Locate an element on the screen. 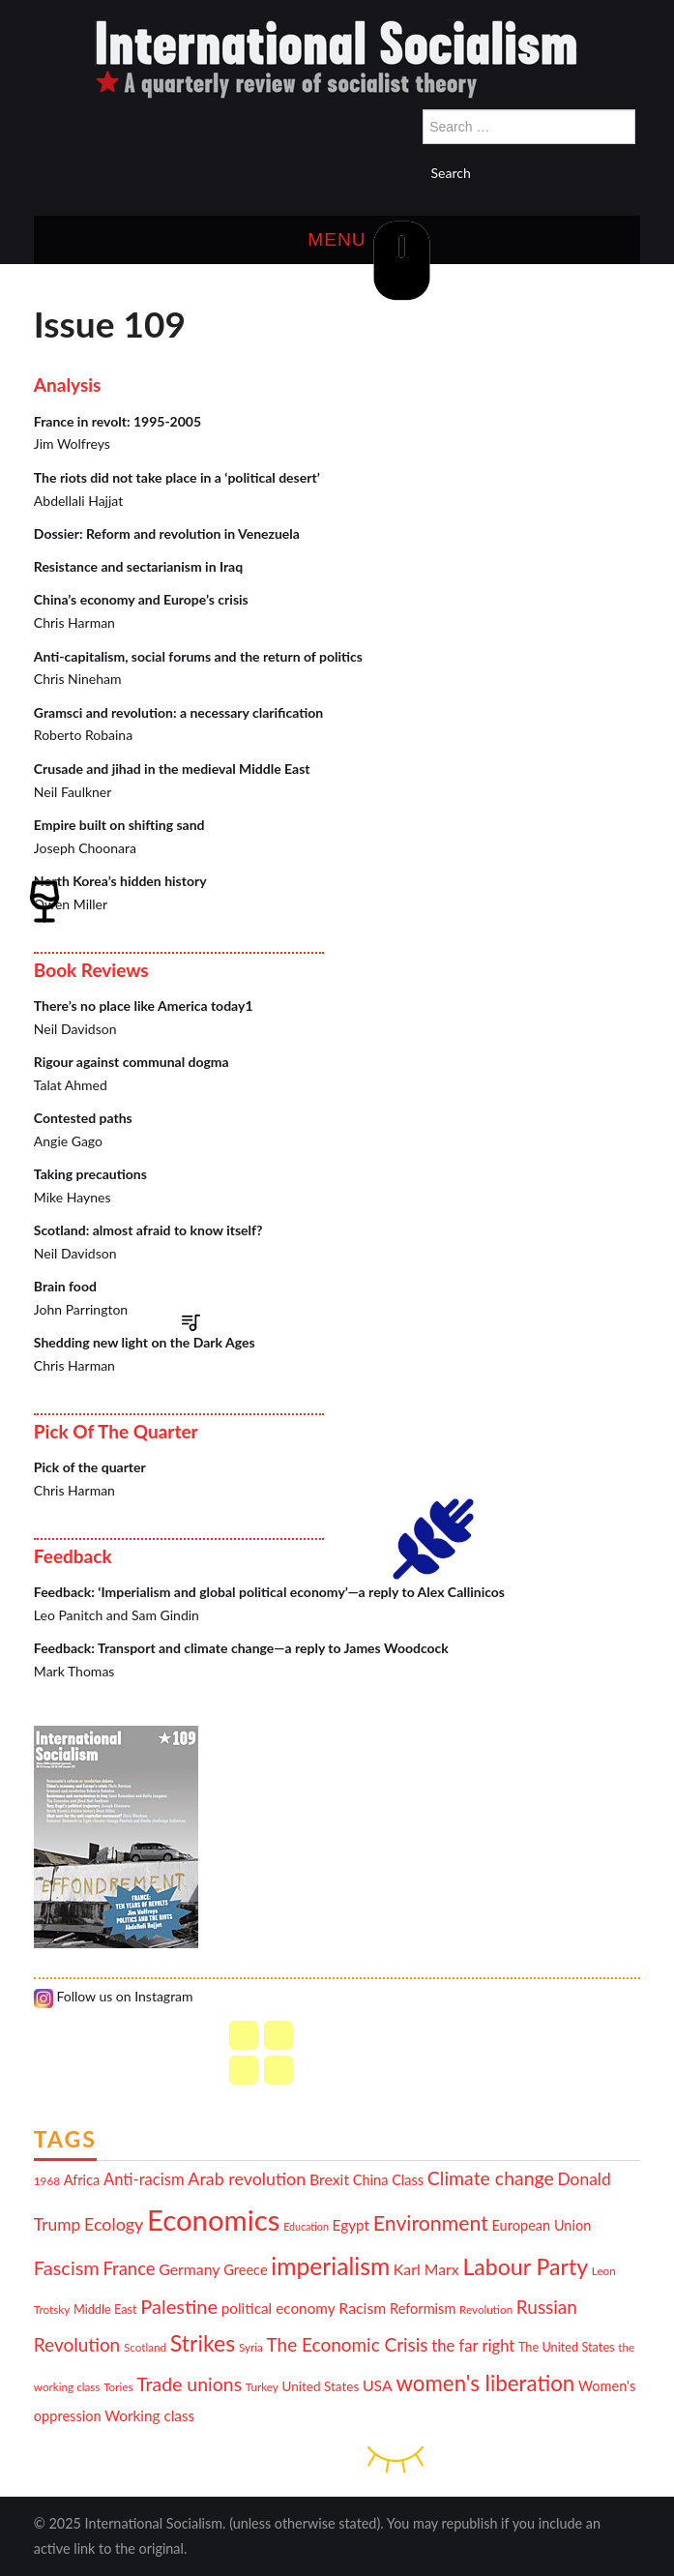 This screenshot has height=2576, width=674. indicates drink or beverage option is located at coordinates (44, 902).